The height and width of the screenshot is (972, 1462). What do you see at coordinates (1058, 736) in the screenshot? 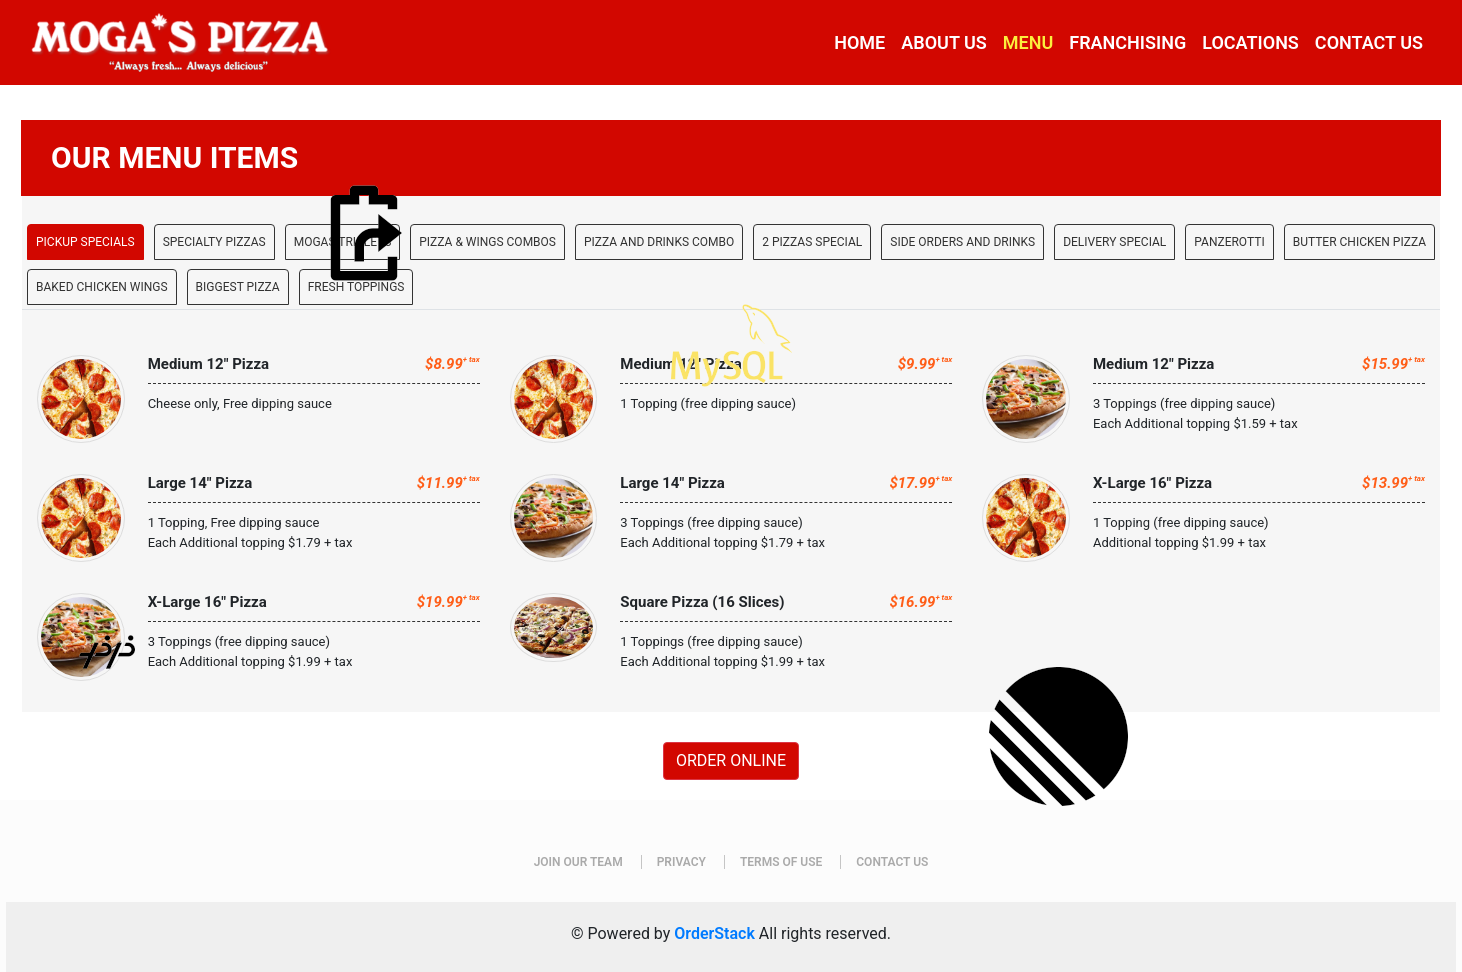
I see `open Linear project management app` at bounding box center [1058, 736].